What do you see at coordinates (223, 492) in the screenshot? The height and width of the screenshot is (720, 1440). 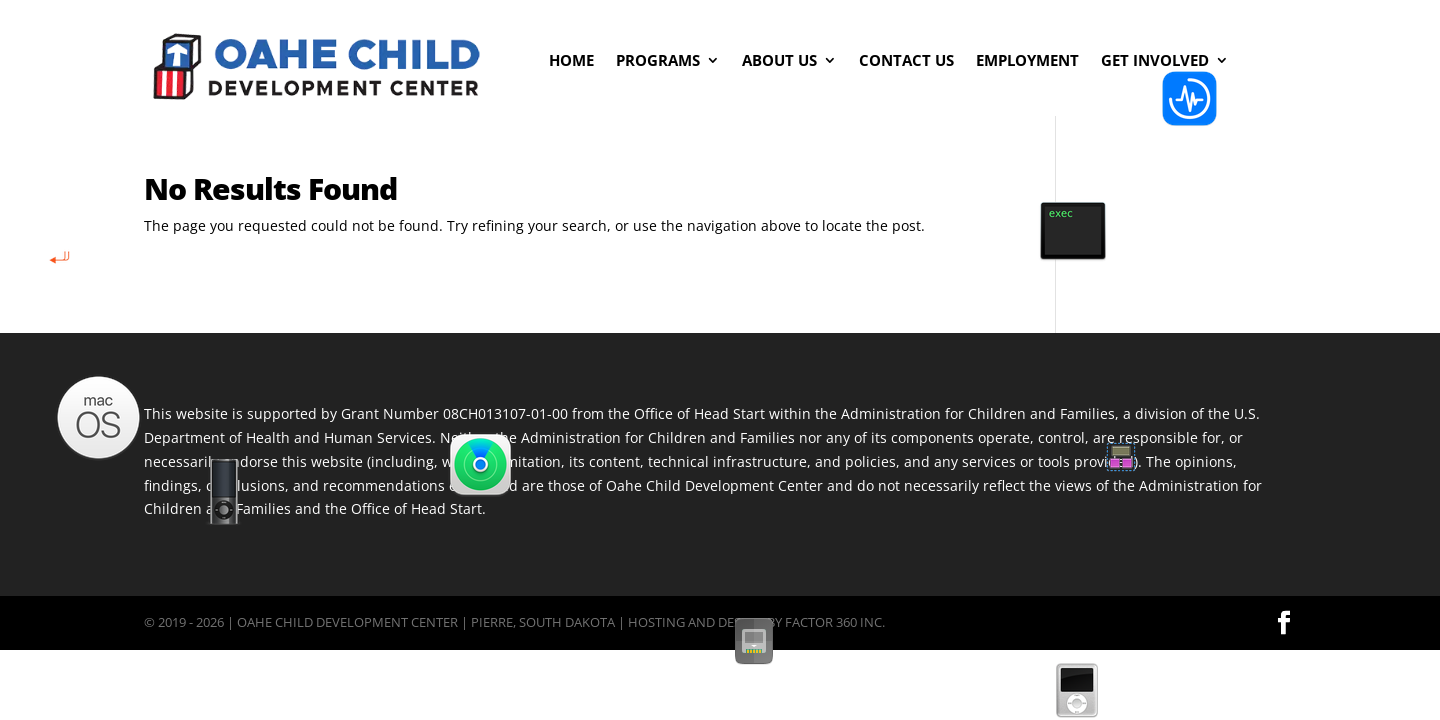 I see `manage connected iPod device` at bounding box center [223, 492].